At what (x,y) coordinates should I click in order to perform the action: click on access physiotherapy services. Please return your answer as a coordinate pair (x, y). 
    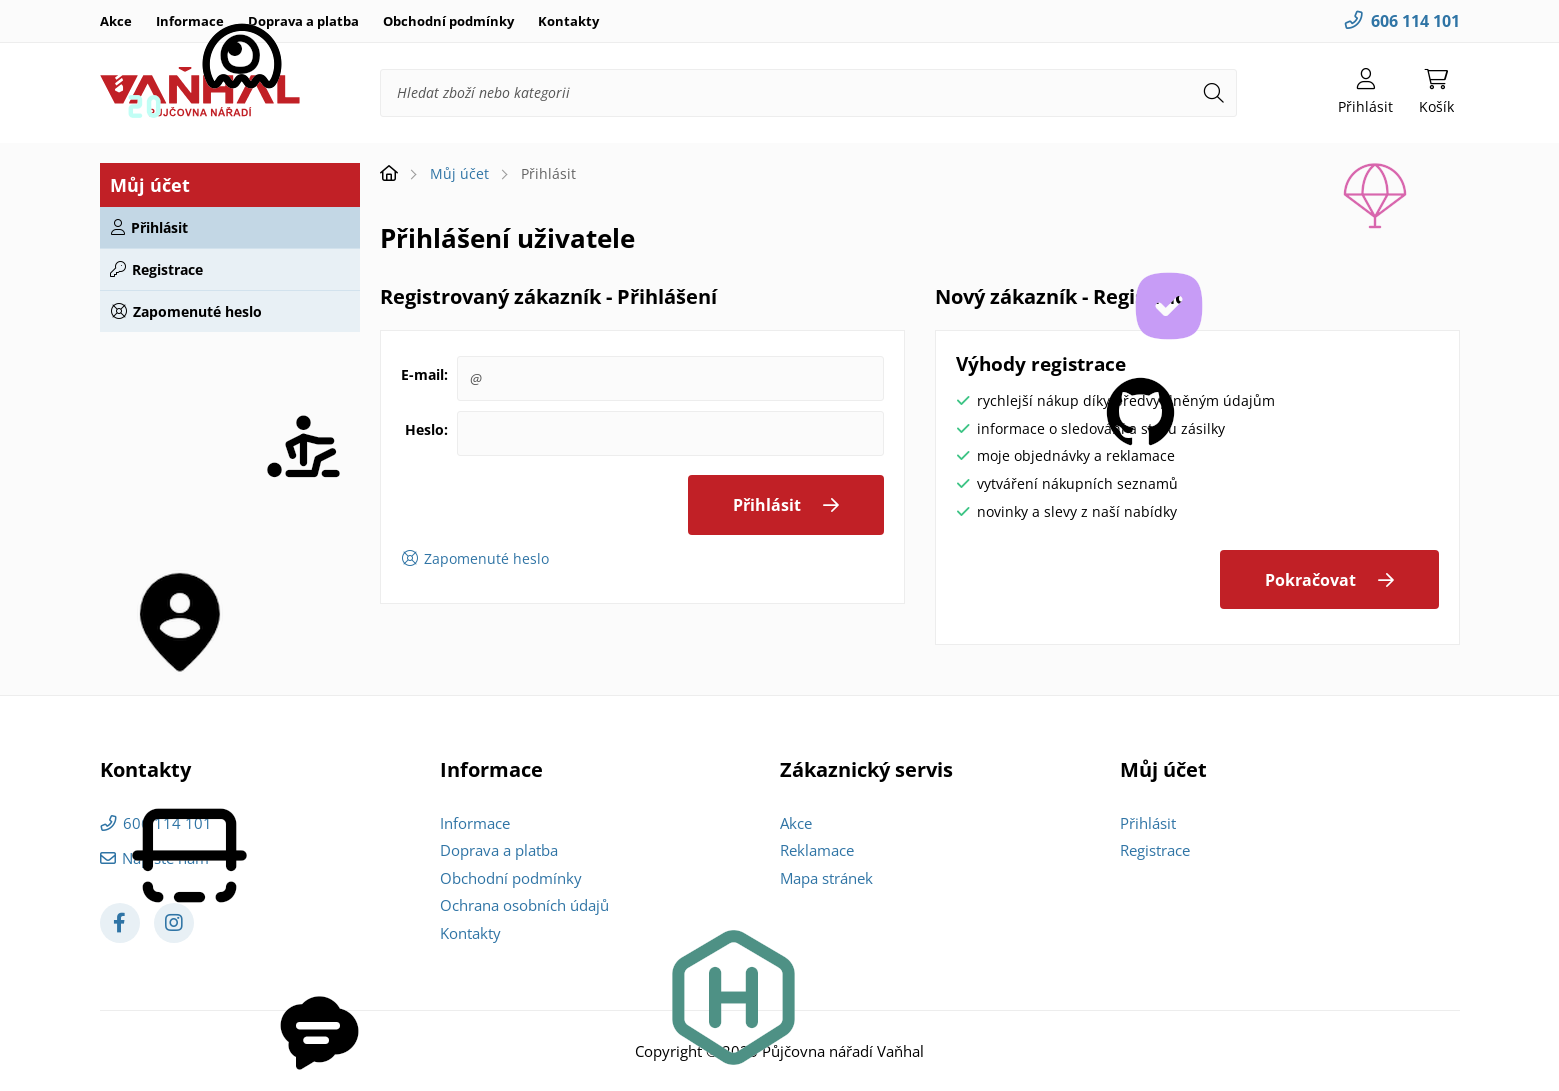
    Looking at the image, I should click on (303, 444).